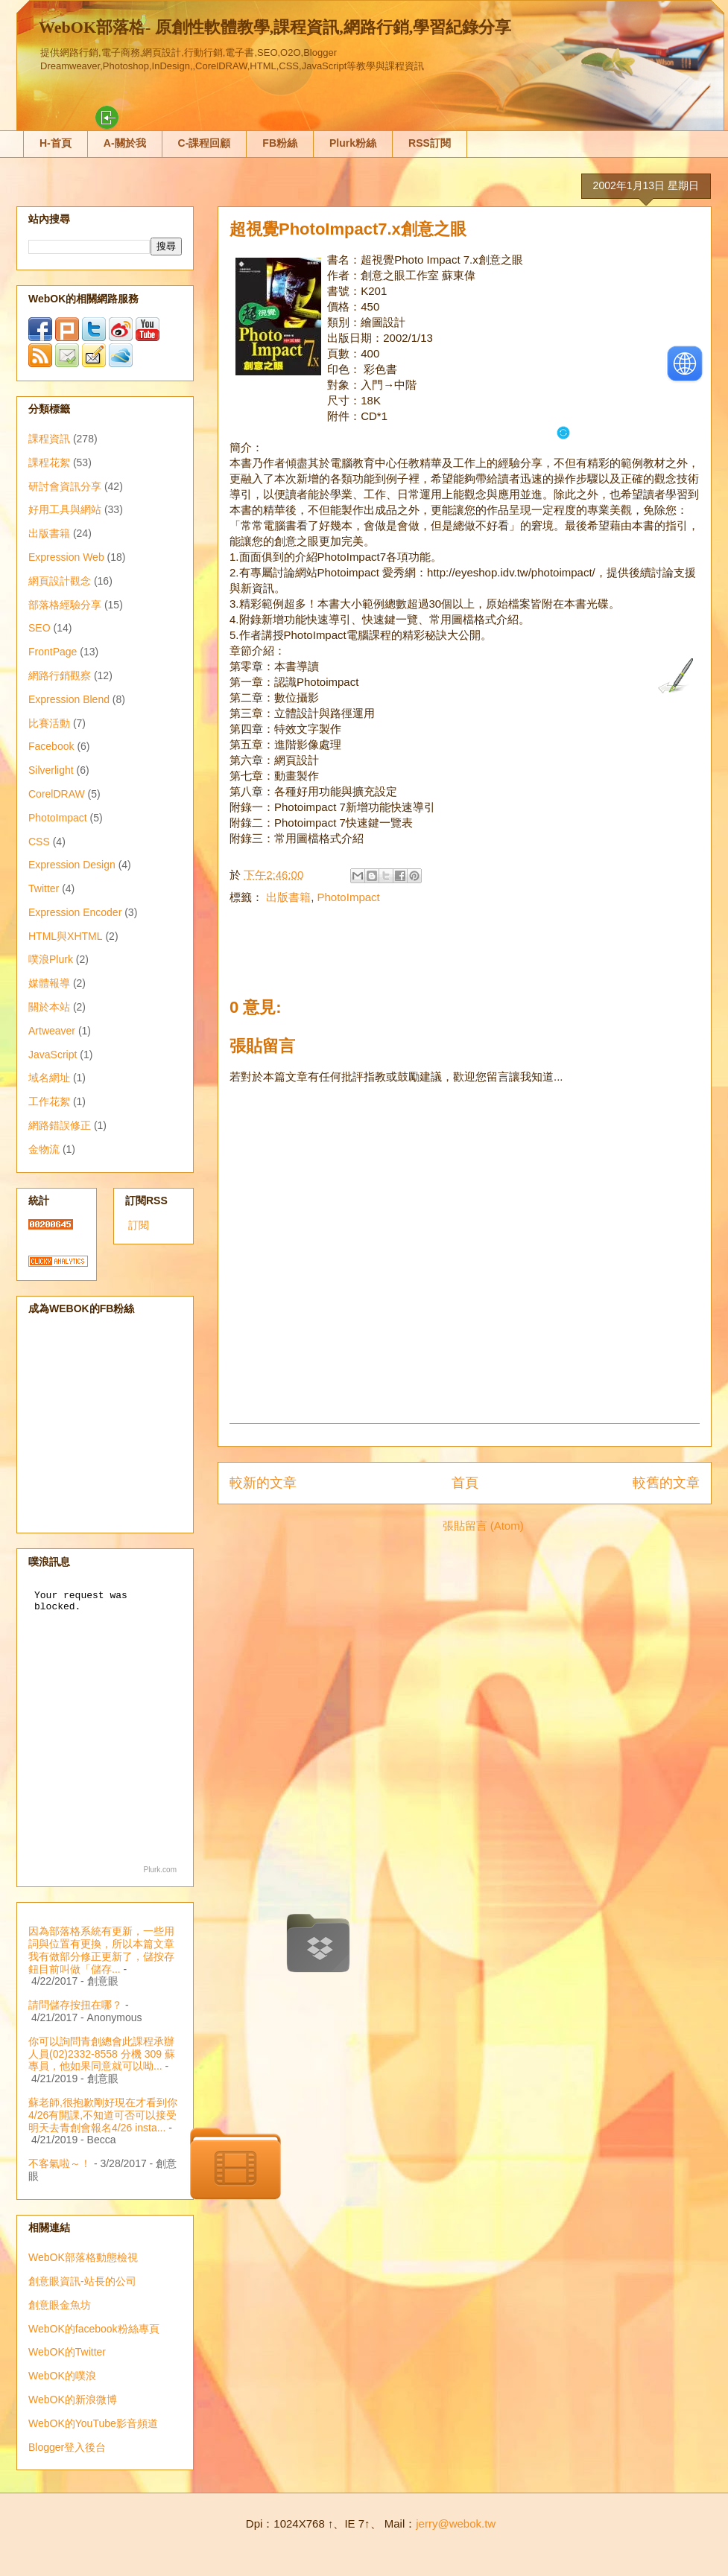 Image resolution: width=728 pixels, height=2576 pixels. Describe the element at coordinates (107, 118) in the screenshot. I see `log out of the current session` at that location.